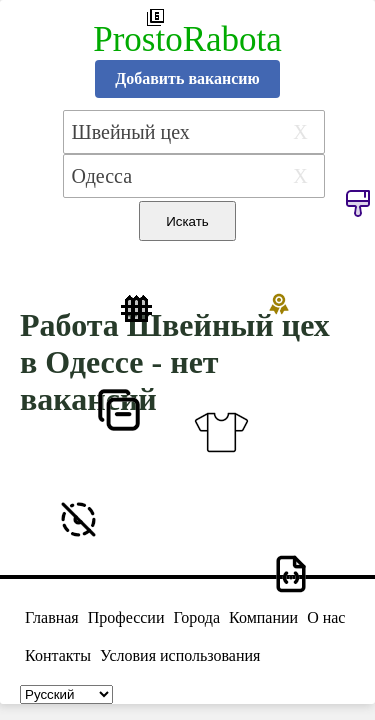 The height and width of the screenshot is (720, 375). What do you see at coordinates (136, 308) in the screenshot?
I see `access fence or boundary settings` at bounding box center [136, 308].